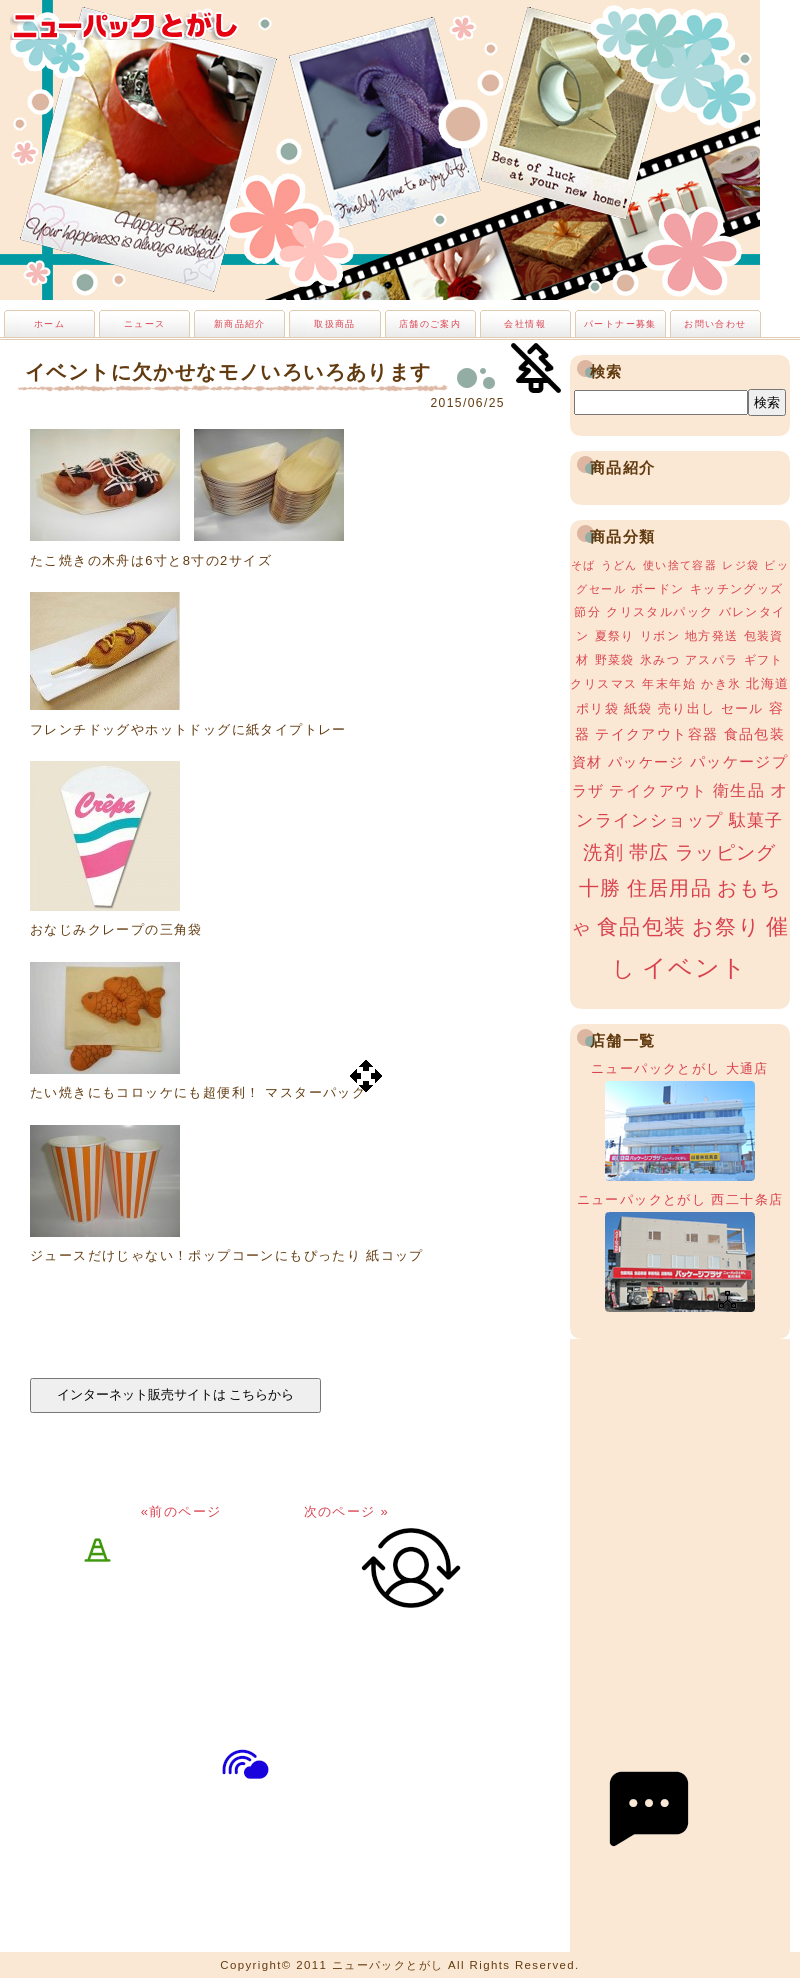  I want to click on switch between user accounts, so click(411, 1568).